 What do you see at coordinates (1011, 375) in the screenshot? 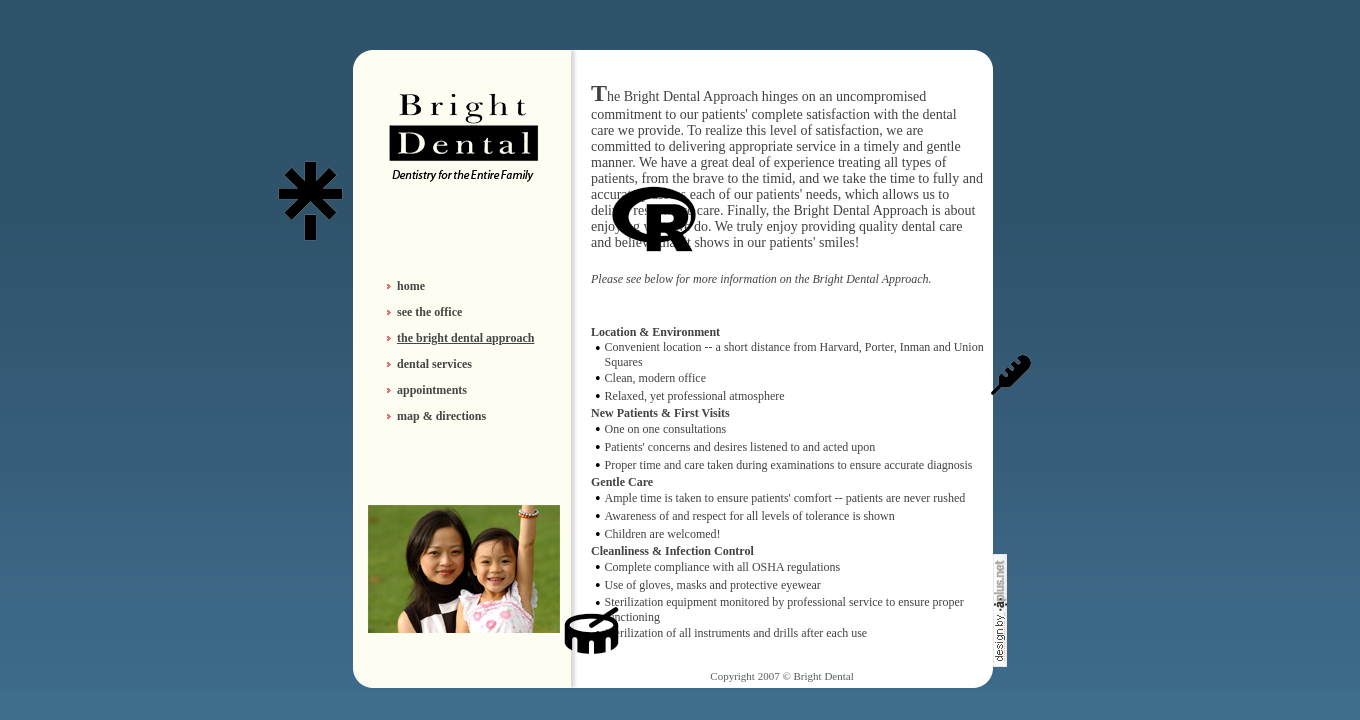
I see `view current temperature` at bounding box center [1011, 375].